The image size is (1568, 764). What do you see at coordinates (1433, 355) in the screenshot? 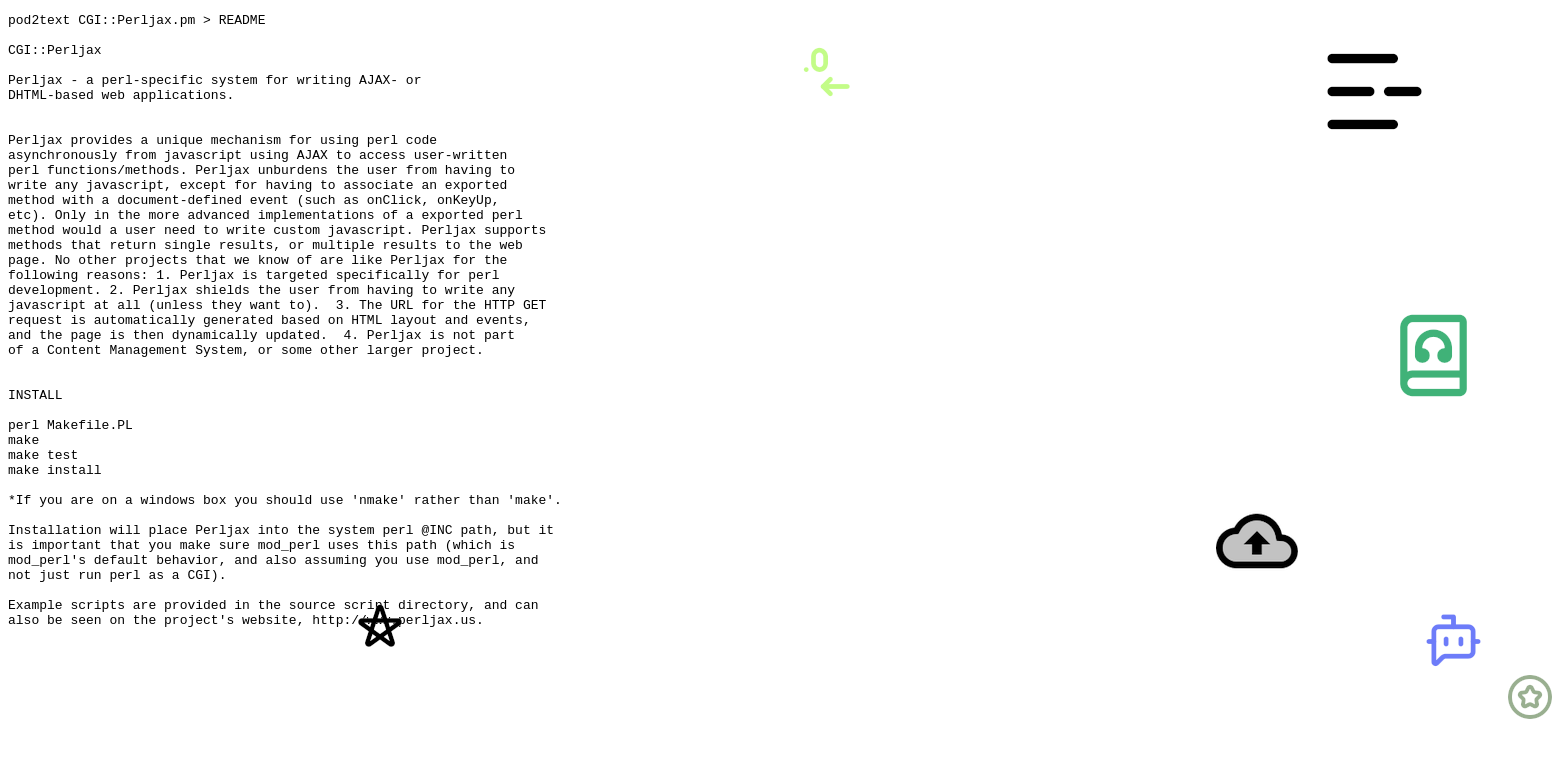
I see `access audiobook library` at bounding box center [1433, 355].